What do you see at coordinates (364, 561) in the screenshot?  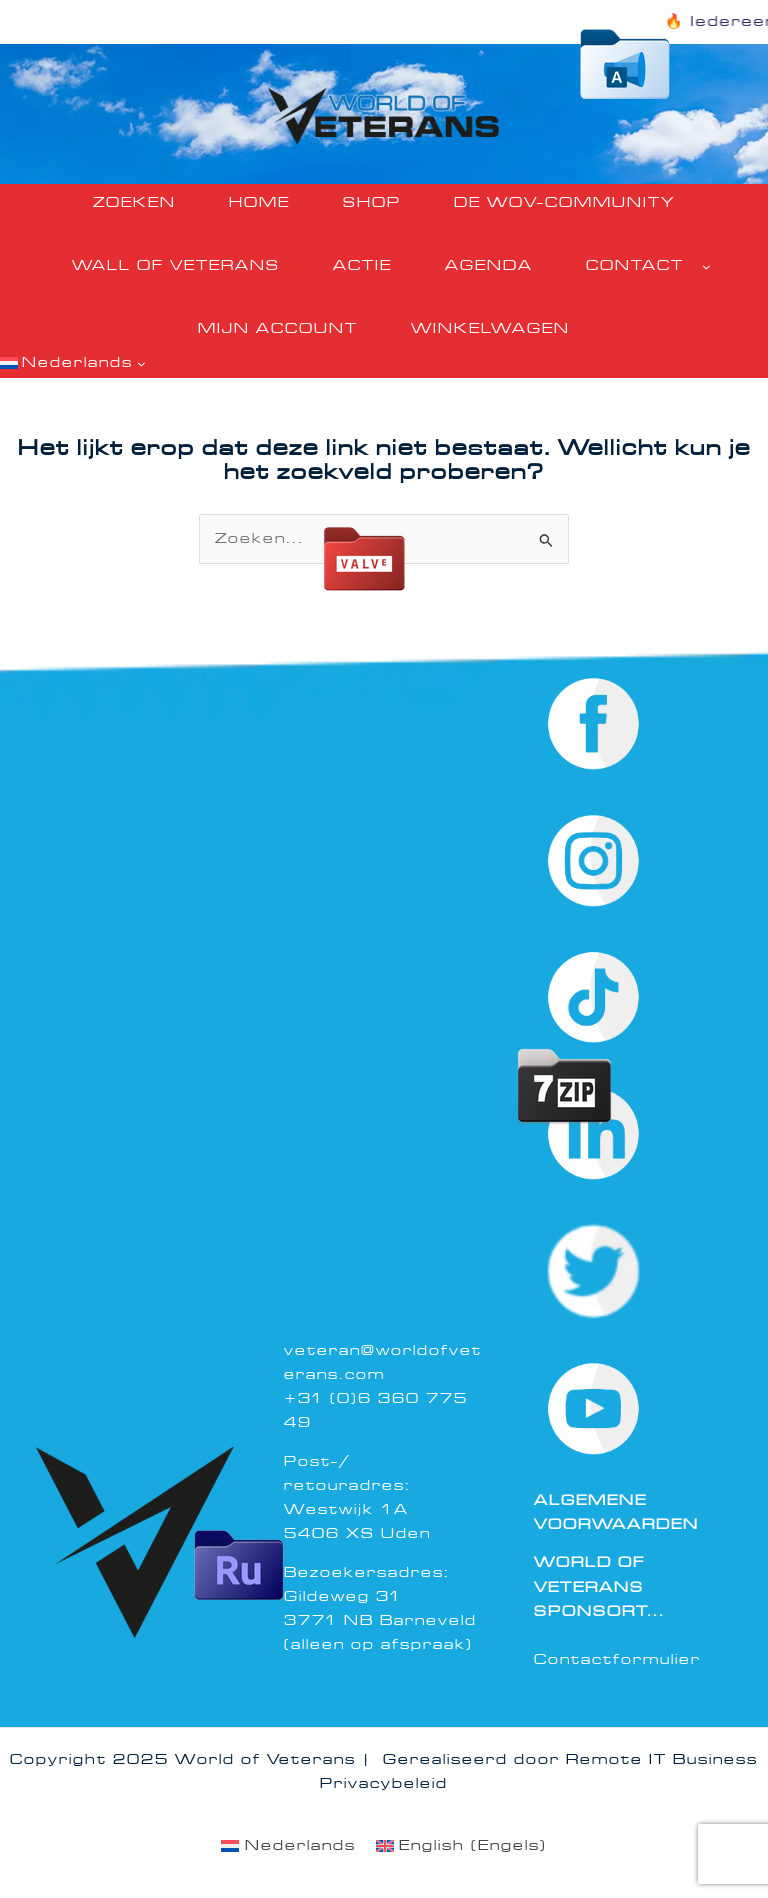 I see `folder containing Valve games or Steam content` at bounding box center [364, 561].